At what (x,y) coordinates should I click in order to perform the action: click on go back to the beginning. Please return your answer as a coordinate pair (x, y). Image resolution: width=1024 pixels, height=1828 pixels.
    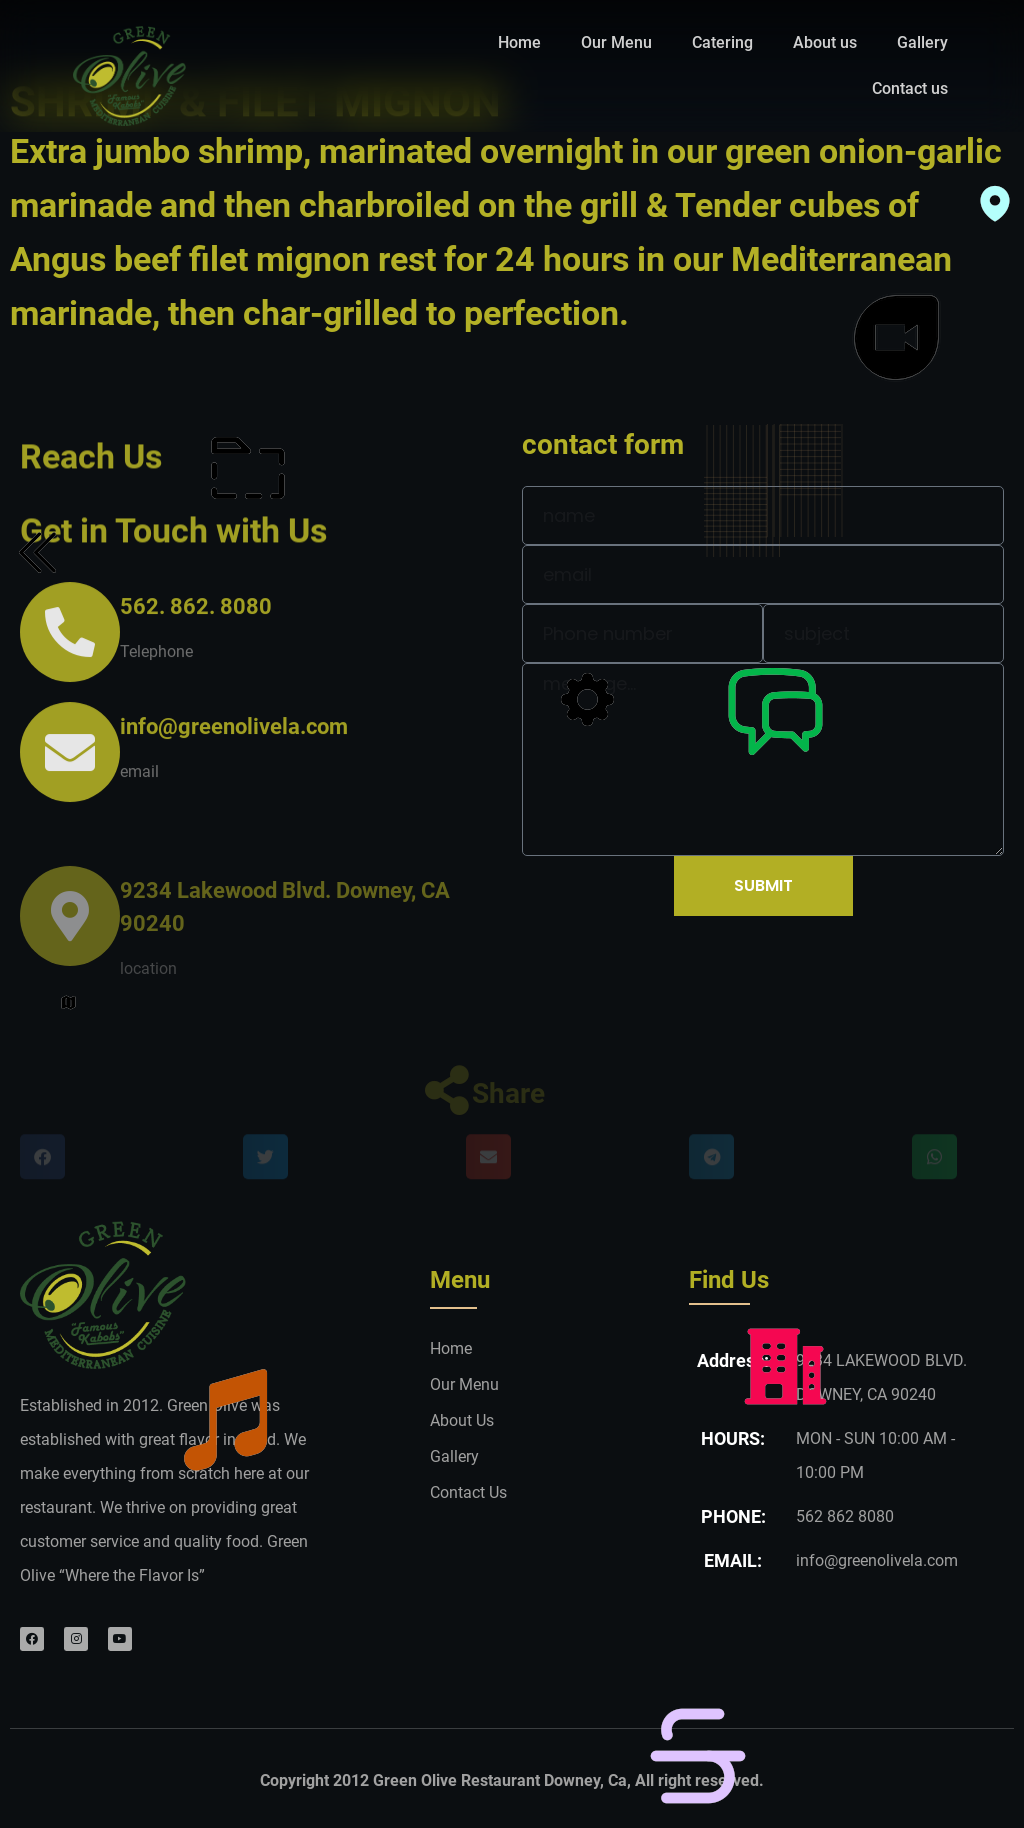
    Looking at the image, I should click on (37, 552).